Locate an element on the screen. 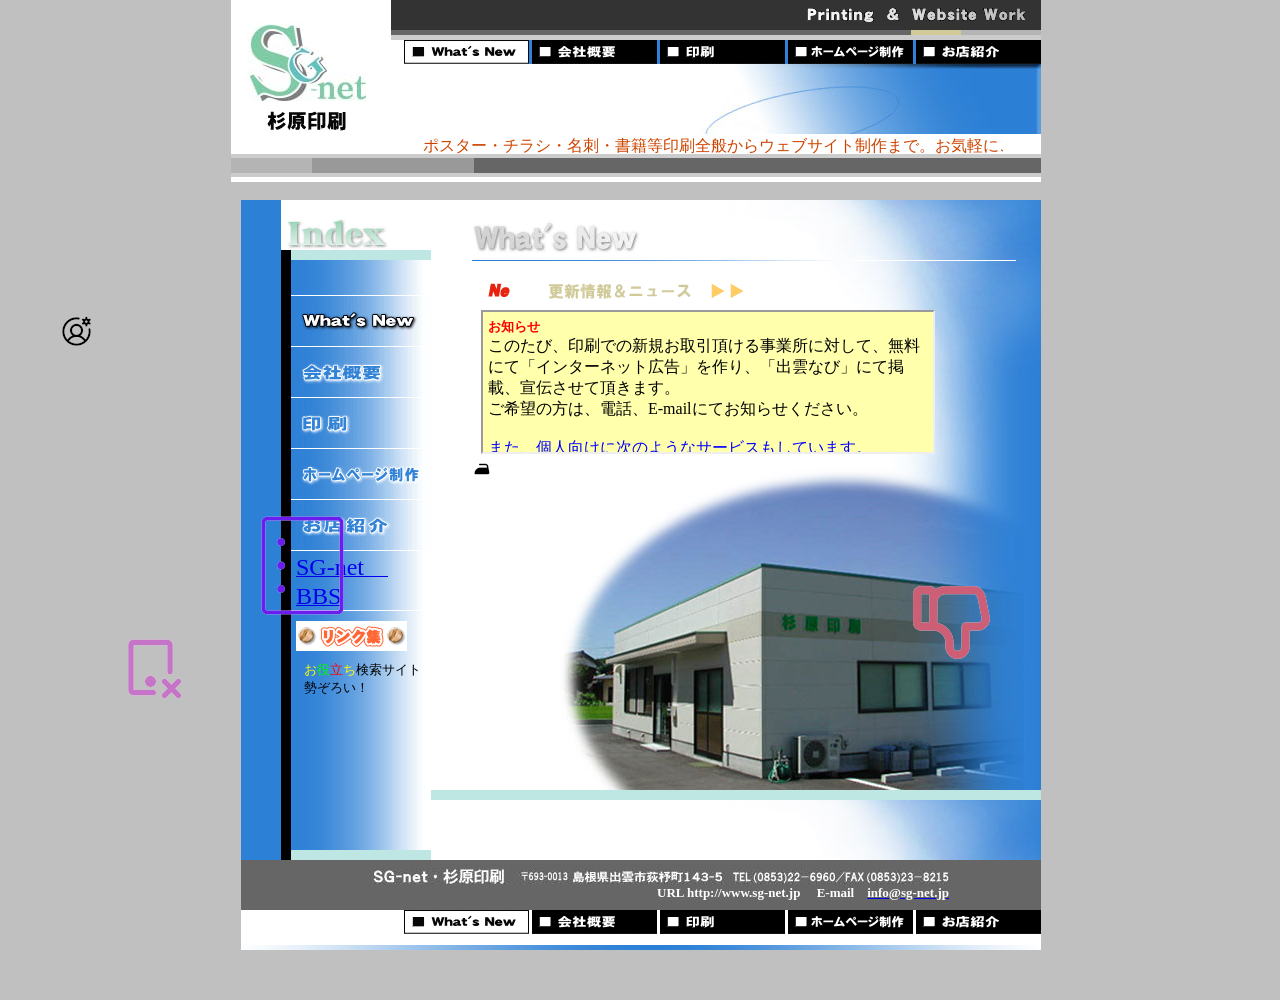 Image resolution: width=1280 pixels, height=1000 pixels. disconnect or remove tablet device is located at coordinates (150, 667).